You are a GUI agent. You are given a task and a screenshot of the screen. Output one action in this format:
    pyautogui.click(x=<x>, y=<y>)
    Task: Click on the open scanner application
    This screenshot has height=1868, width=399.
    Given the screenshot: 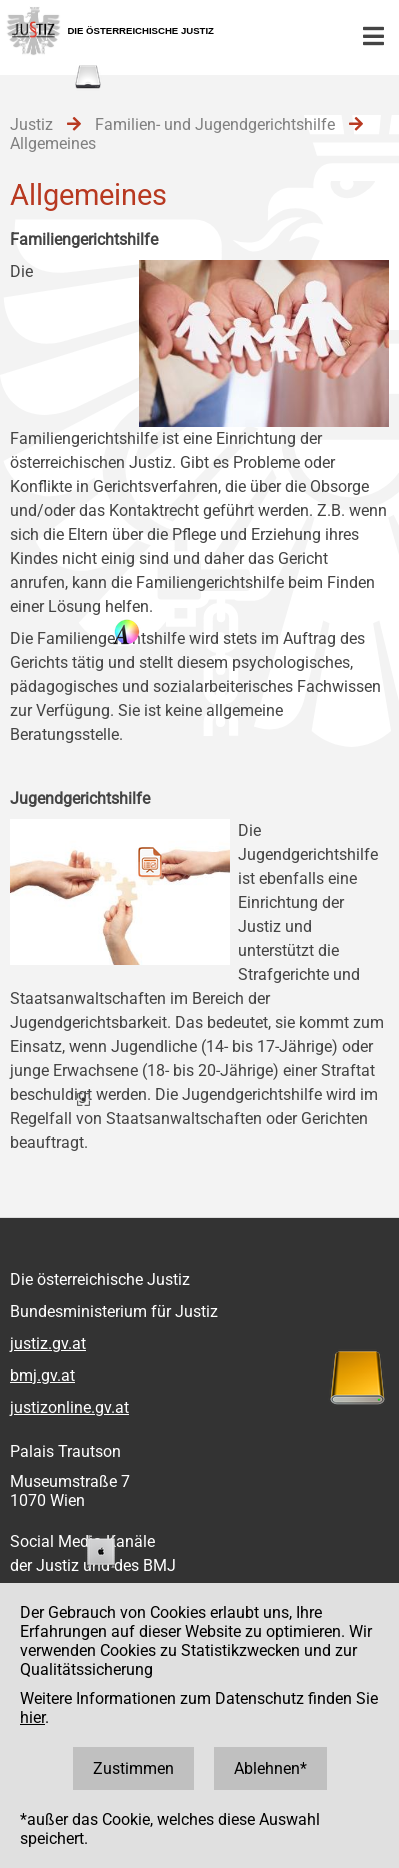 What is the action you would take?
    pyautogui.click(x=88, y=77)
    